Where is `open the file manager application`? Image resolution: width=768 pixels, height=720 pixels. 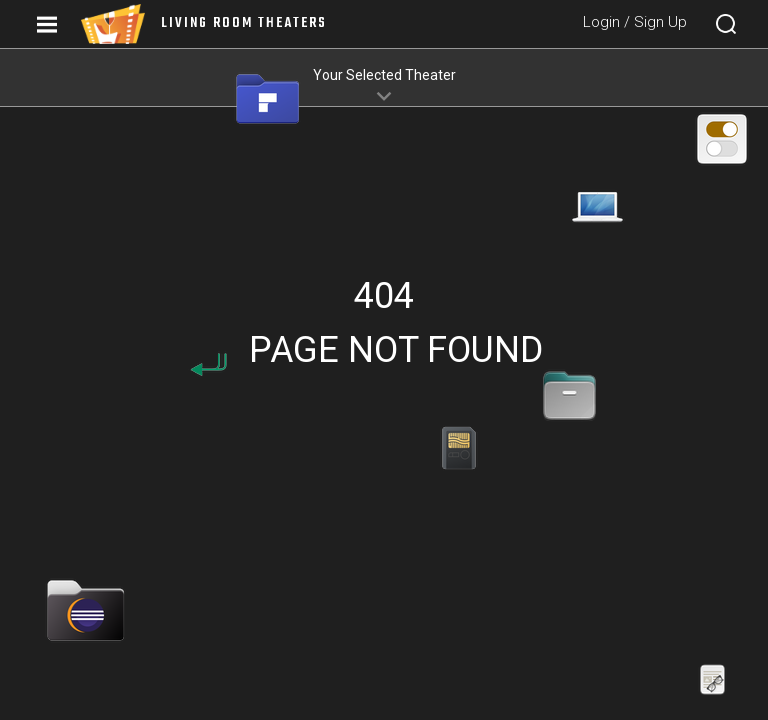 open the file manager application is located at coordinates (569, 395).